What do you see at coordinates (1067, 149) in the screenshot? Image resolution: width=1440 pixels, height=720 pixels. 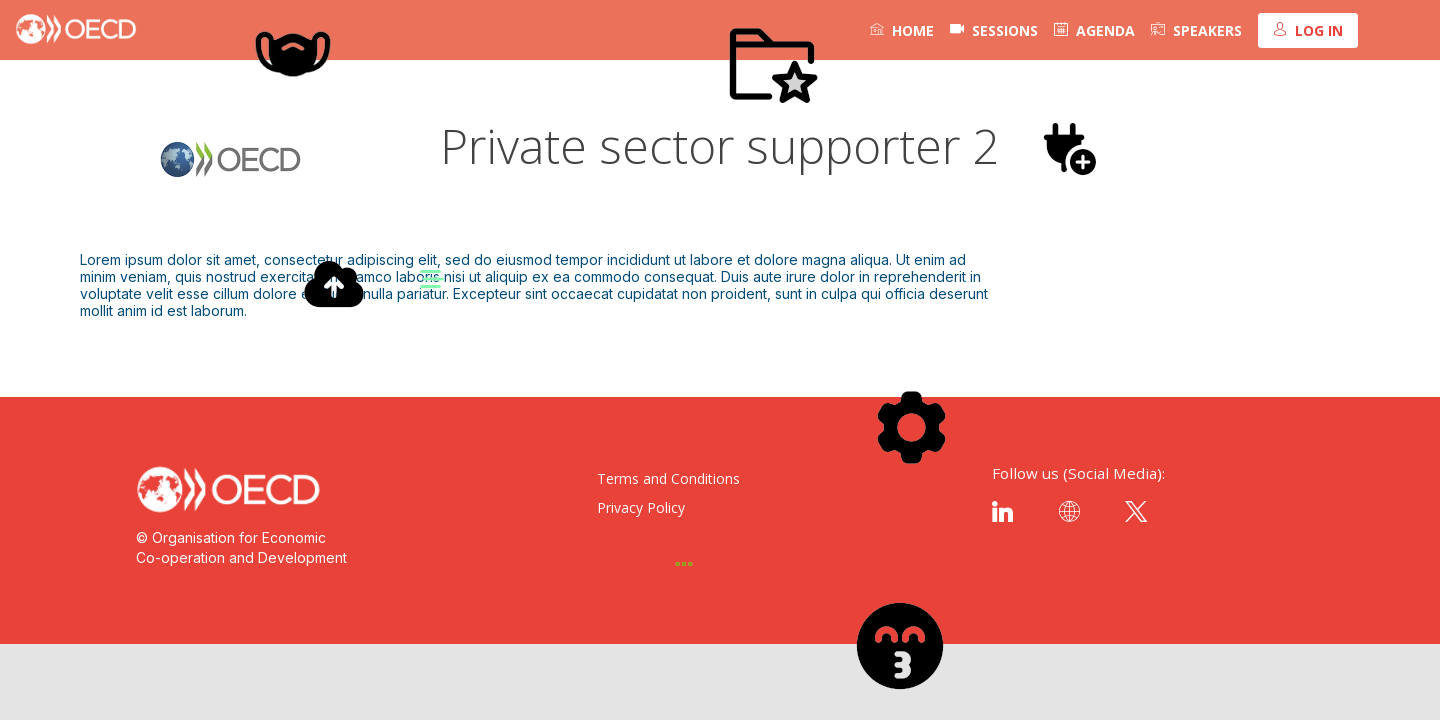 I see `add a new power connection or device` at bounding box center [1067, 149].